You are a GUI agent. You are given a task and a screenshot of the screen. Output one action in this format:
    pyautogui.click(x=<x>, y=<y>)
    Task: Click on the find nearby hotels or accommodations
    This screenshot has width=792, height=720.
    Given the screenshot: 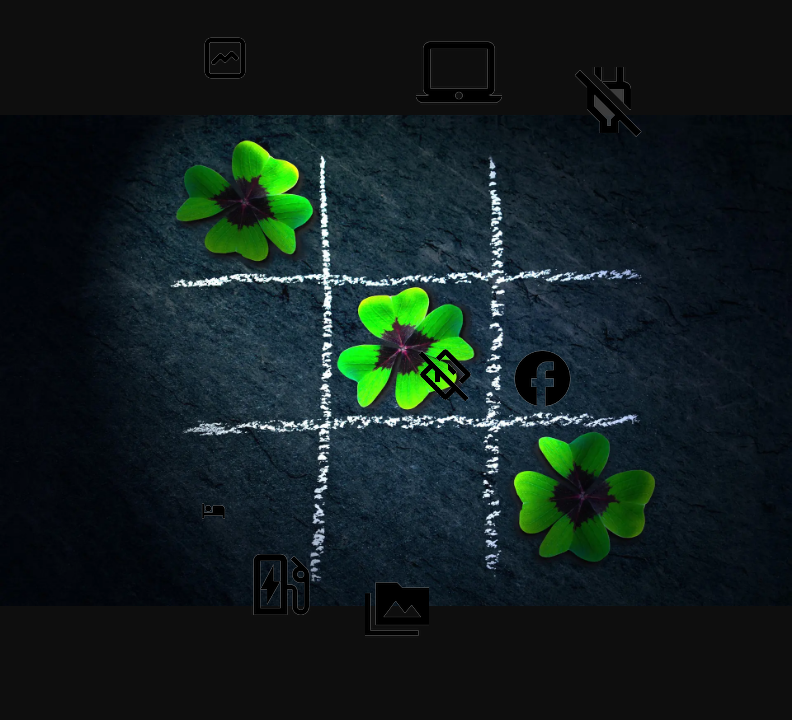 What is the action you would take?
    pyautogui.click(x=213, y=510)
    